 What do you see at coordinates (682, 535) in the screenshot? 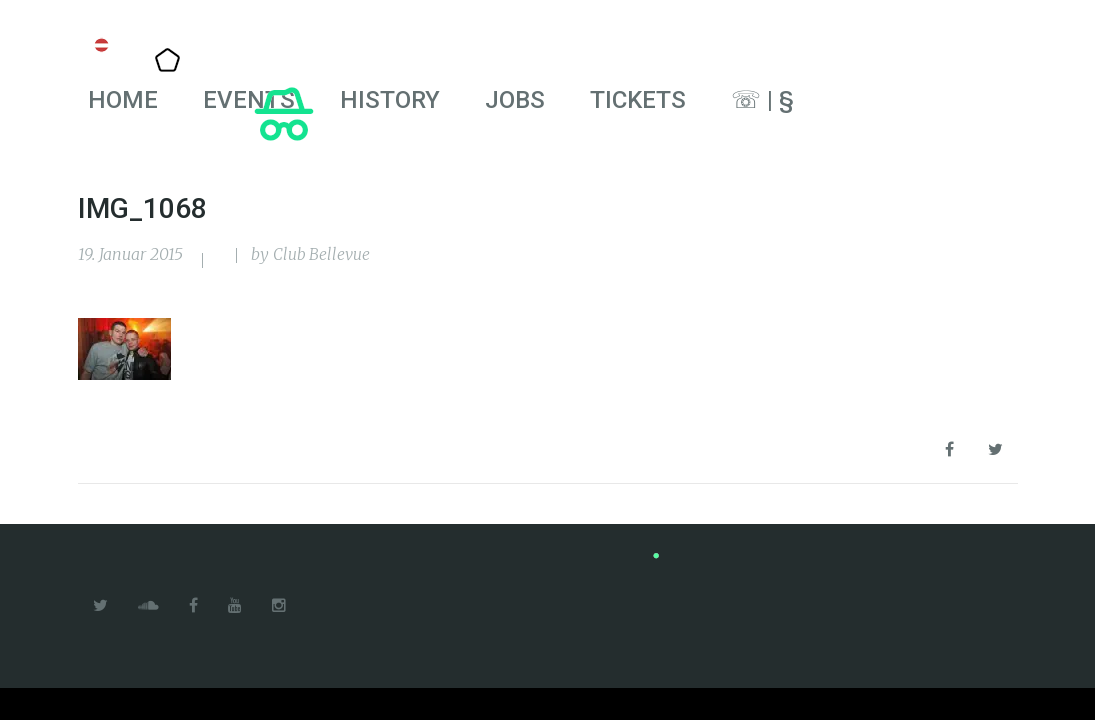
I see `no signal or connection unavailable` at bounding box center [682, 535].